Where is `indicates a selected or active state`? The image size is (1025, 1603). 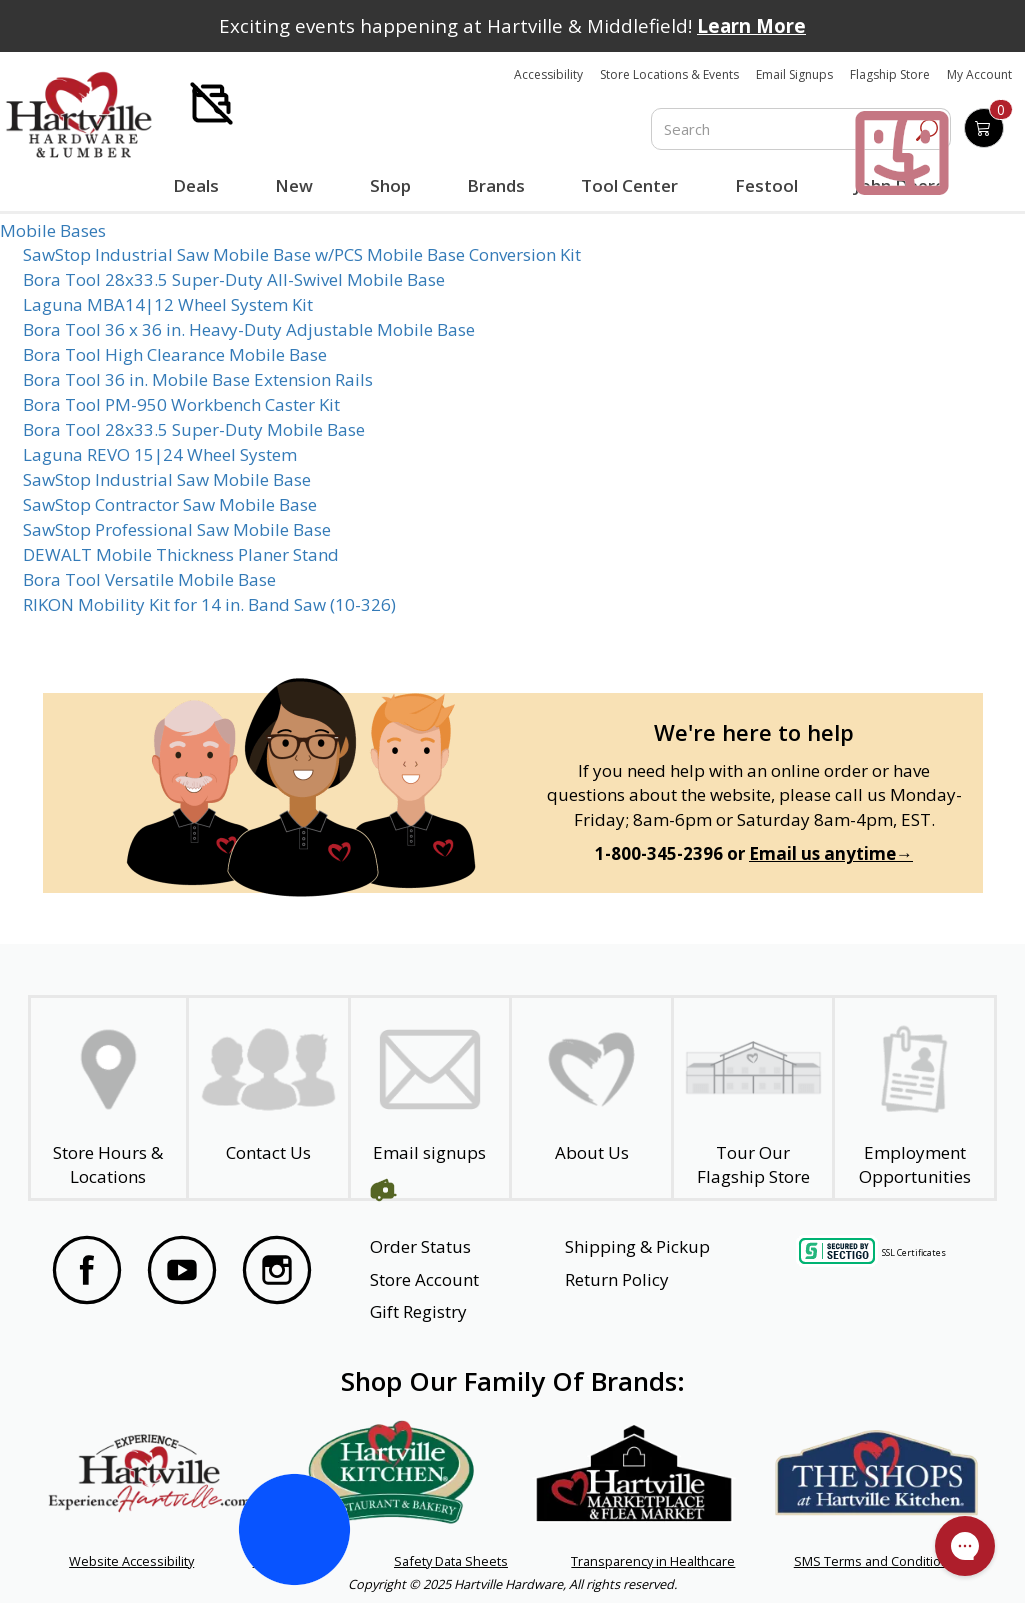
indicates a selected or active state is located at coordinates (294, 1529).